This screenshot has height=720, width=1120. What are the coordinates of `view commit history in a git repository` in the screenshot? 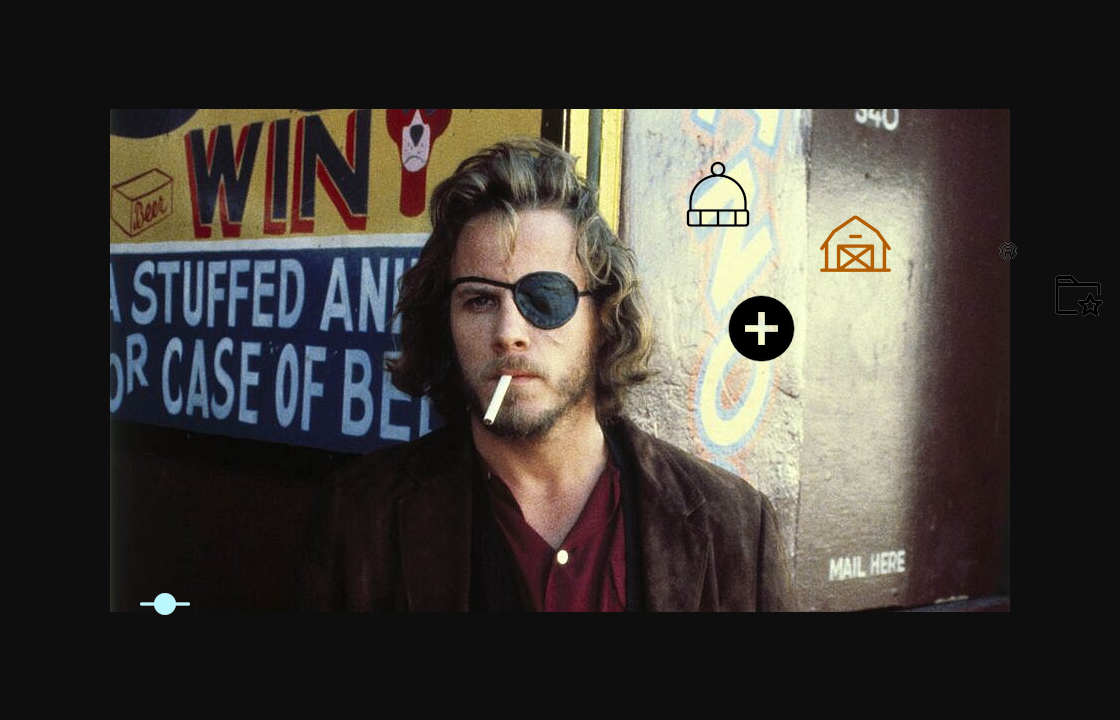 It's located at (165, 604).